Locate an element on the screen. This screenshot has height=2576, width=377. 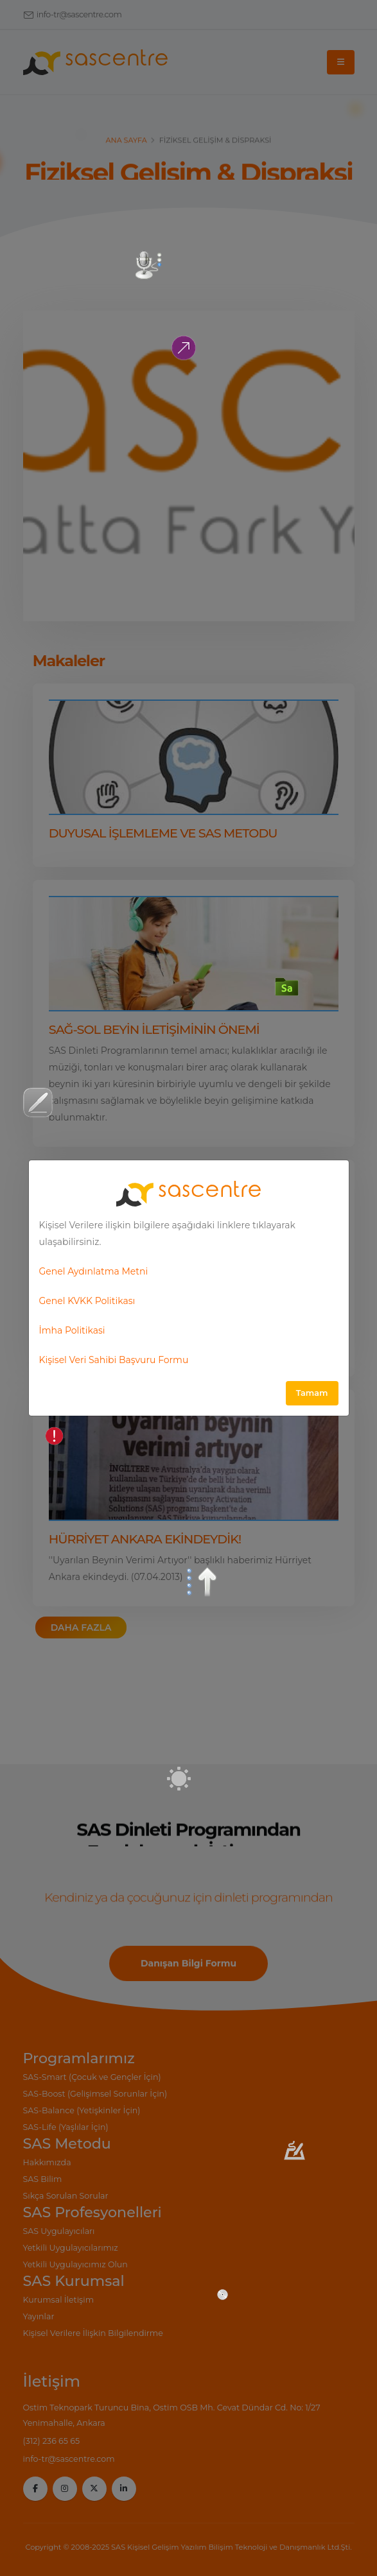
indicates a symbolic link or shortcut to another file is located at coordinates (184, 348).